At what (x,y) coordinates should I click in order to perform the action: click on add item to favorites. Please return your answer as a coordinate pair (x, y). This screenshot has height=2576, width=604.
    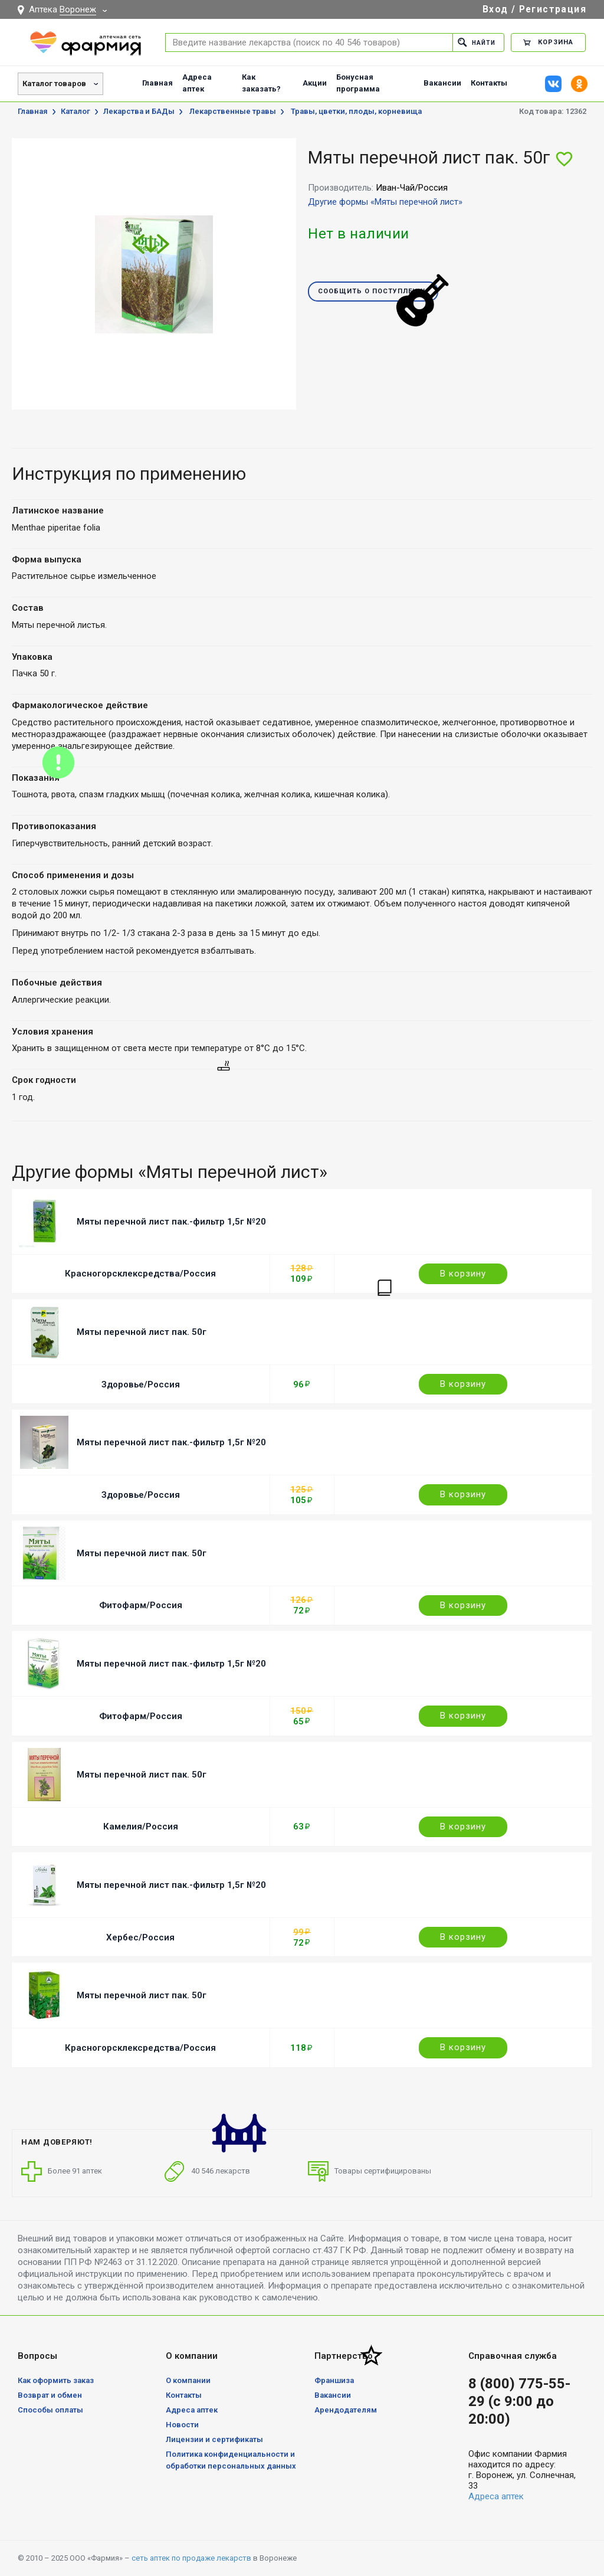
    Looking at the image, I should click on (371, 2355).